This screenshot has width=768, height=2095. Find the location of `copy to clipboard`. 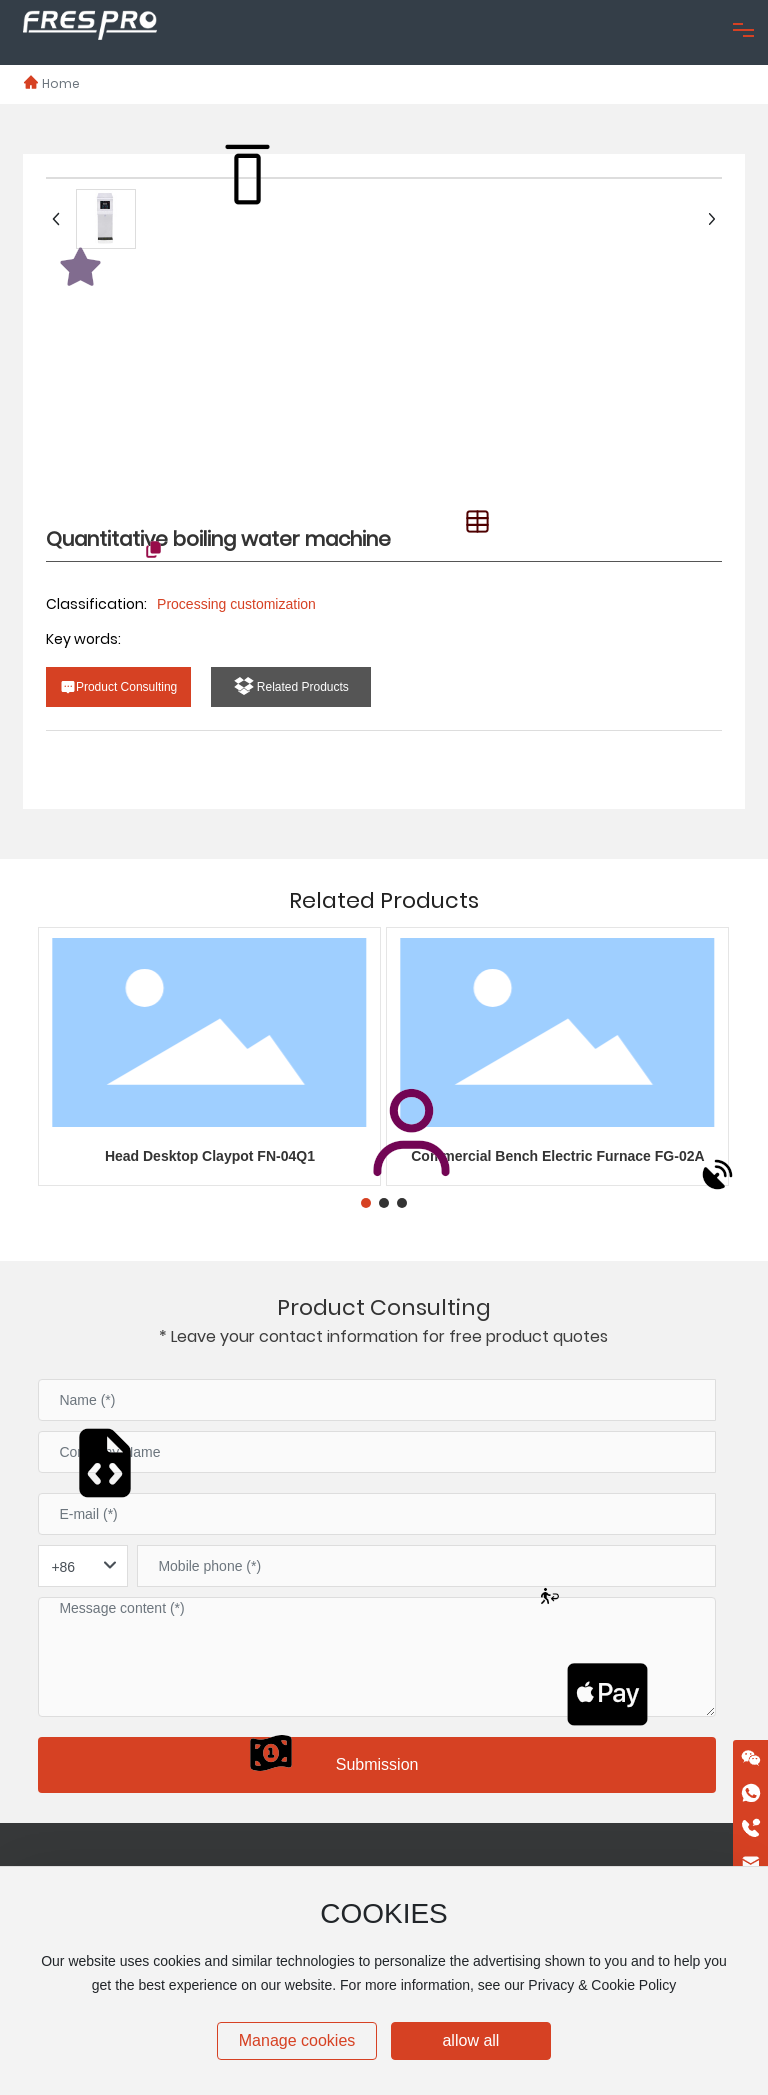

copy to clipboard is located at coordinates (153, 549).